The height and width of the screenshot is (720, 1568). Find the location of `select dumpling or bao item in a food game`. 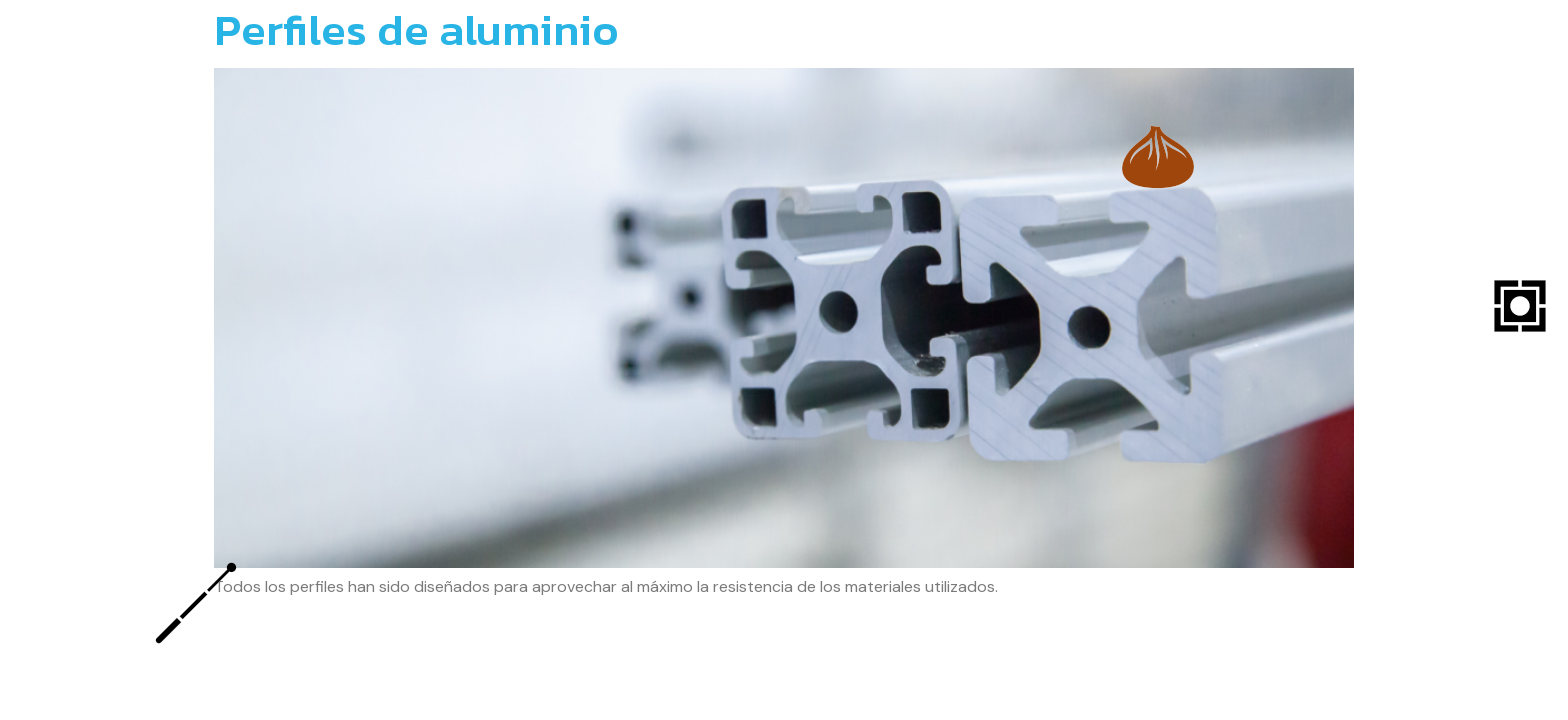

select dumpling or bao item in a food game is located at coordinates (1158, 157).